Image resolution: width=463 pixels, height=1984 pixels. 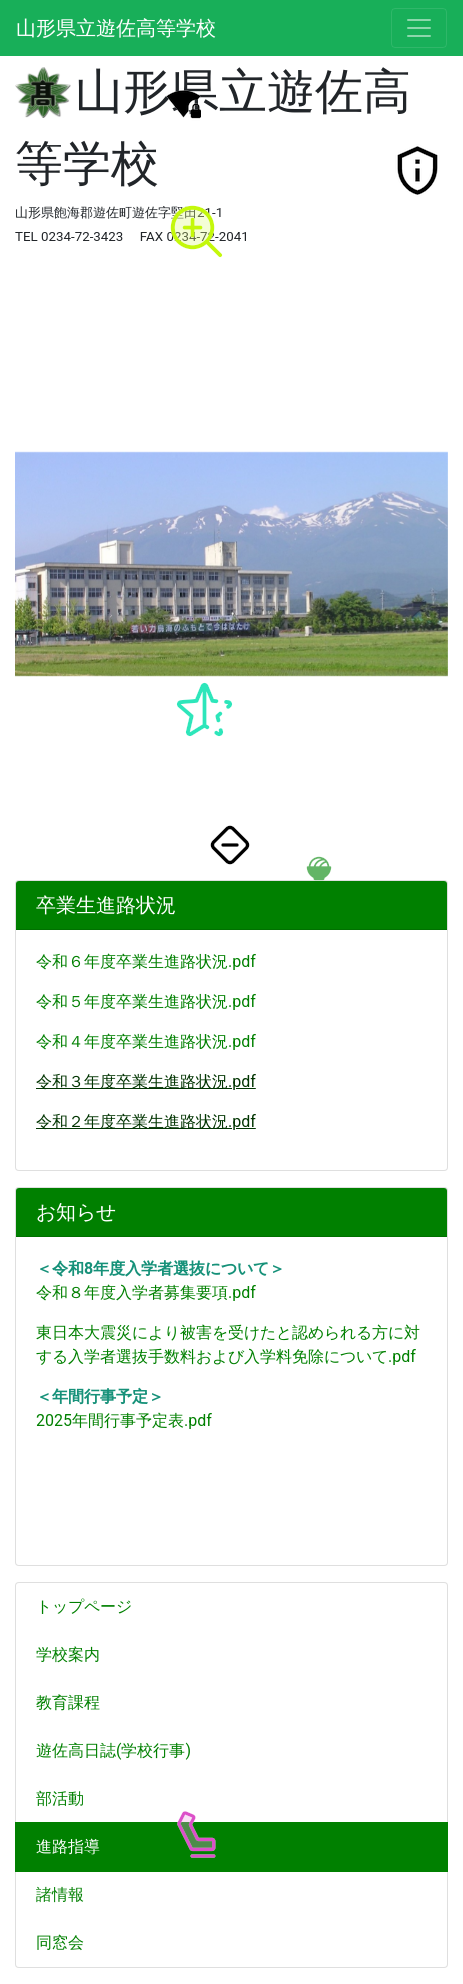 What do you see at coordinates (230, 845) in the screenshot?
I see `remove an item from favorites or premium collection` at bounding box center [230, 845].